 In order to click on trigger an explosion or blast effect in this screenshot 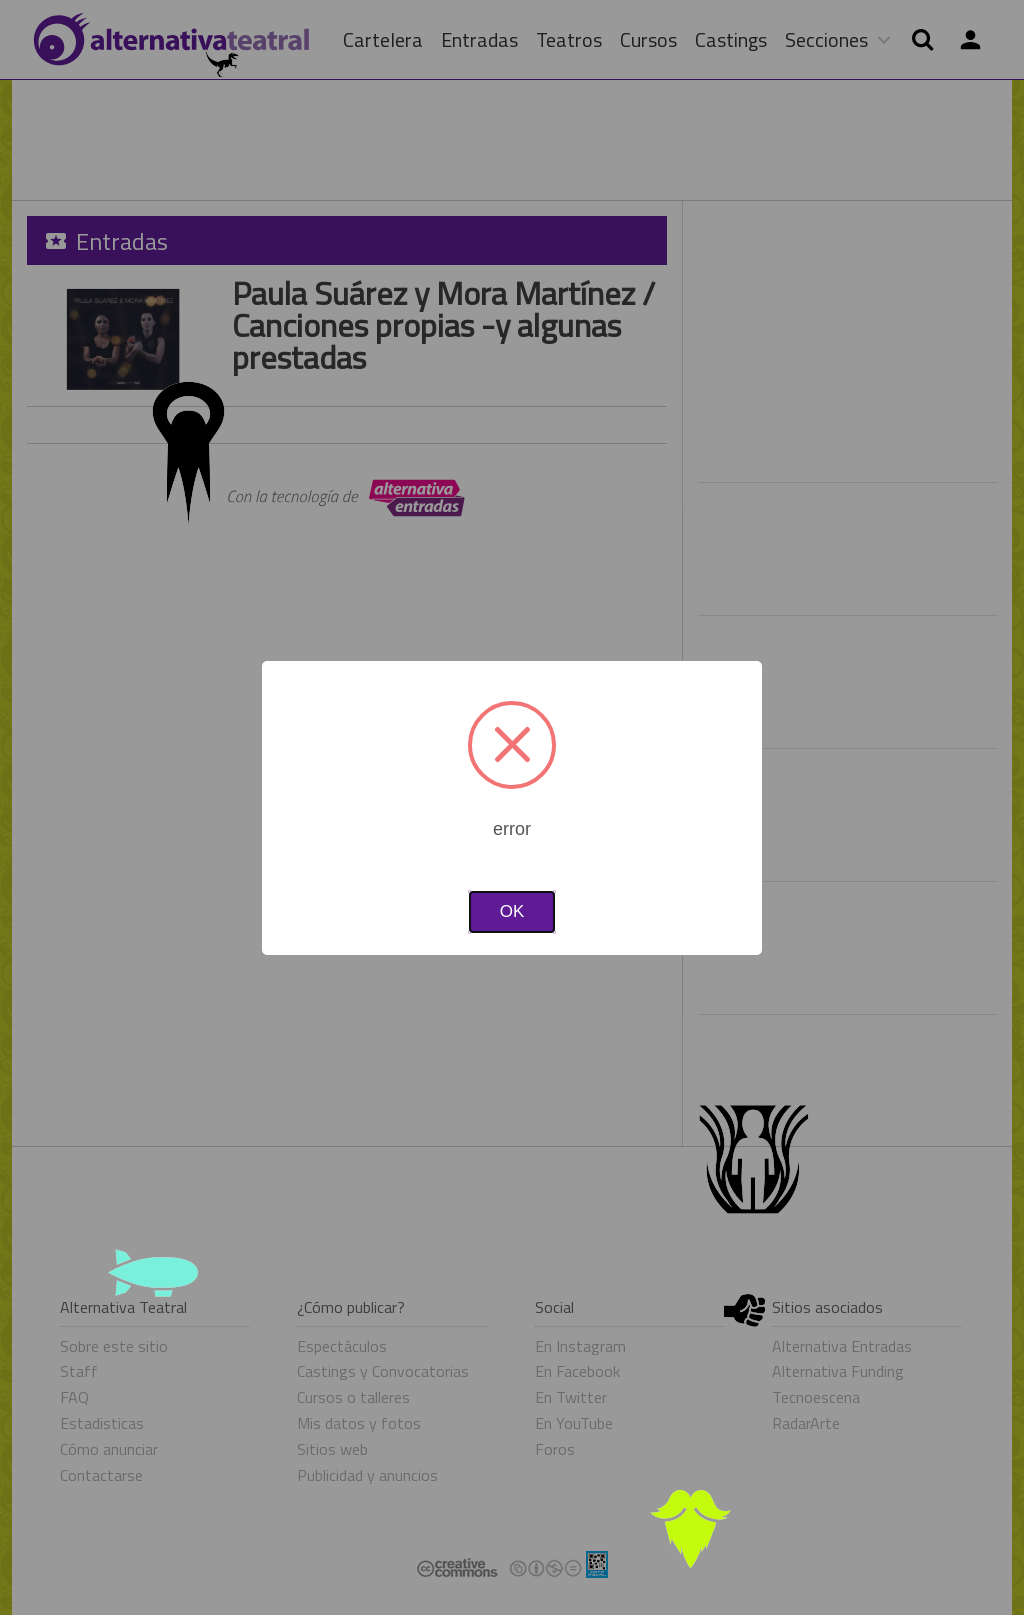, I will do `click(188, 453)`.